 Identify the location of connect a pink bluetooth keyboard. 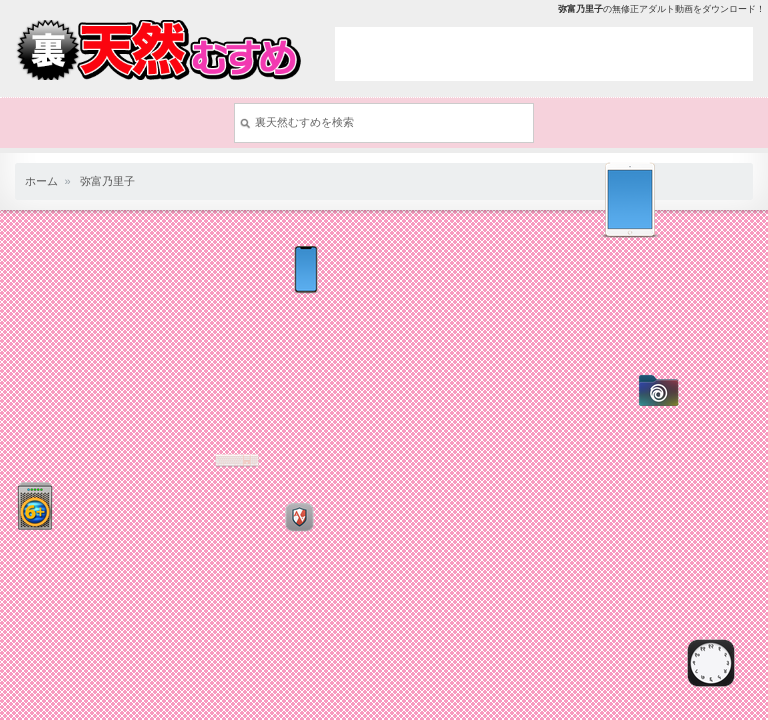
(237, 460).